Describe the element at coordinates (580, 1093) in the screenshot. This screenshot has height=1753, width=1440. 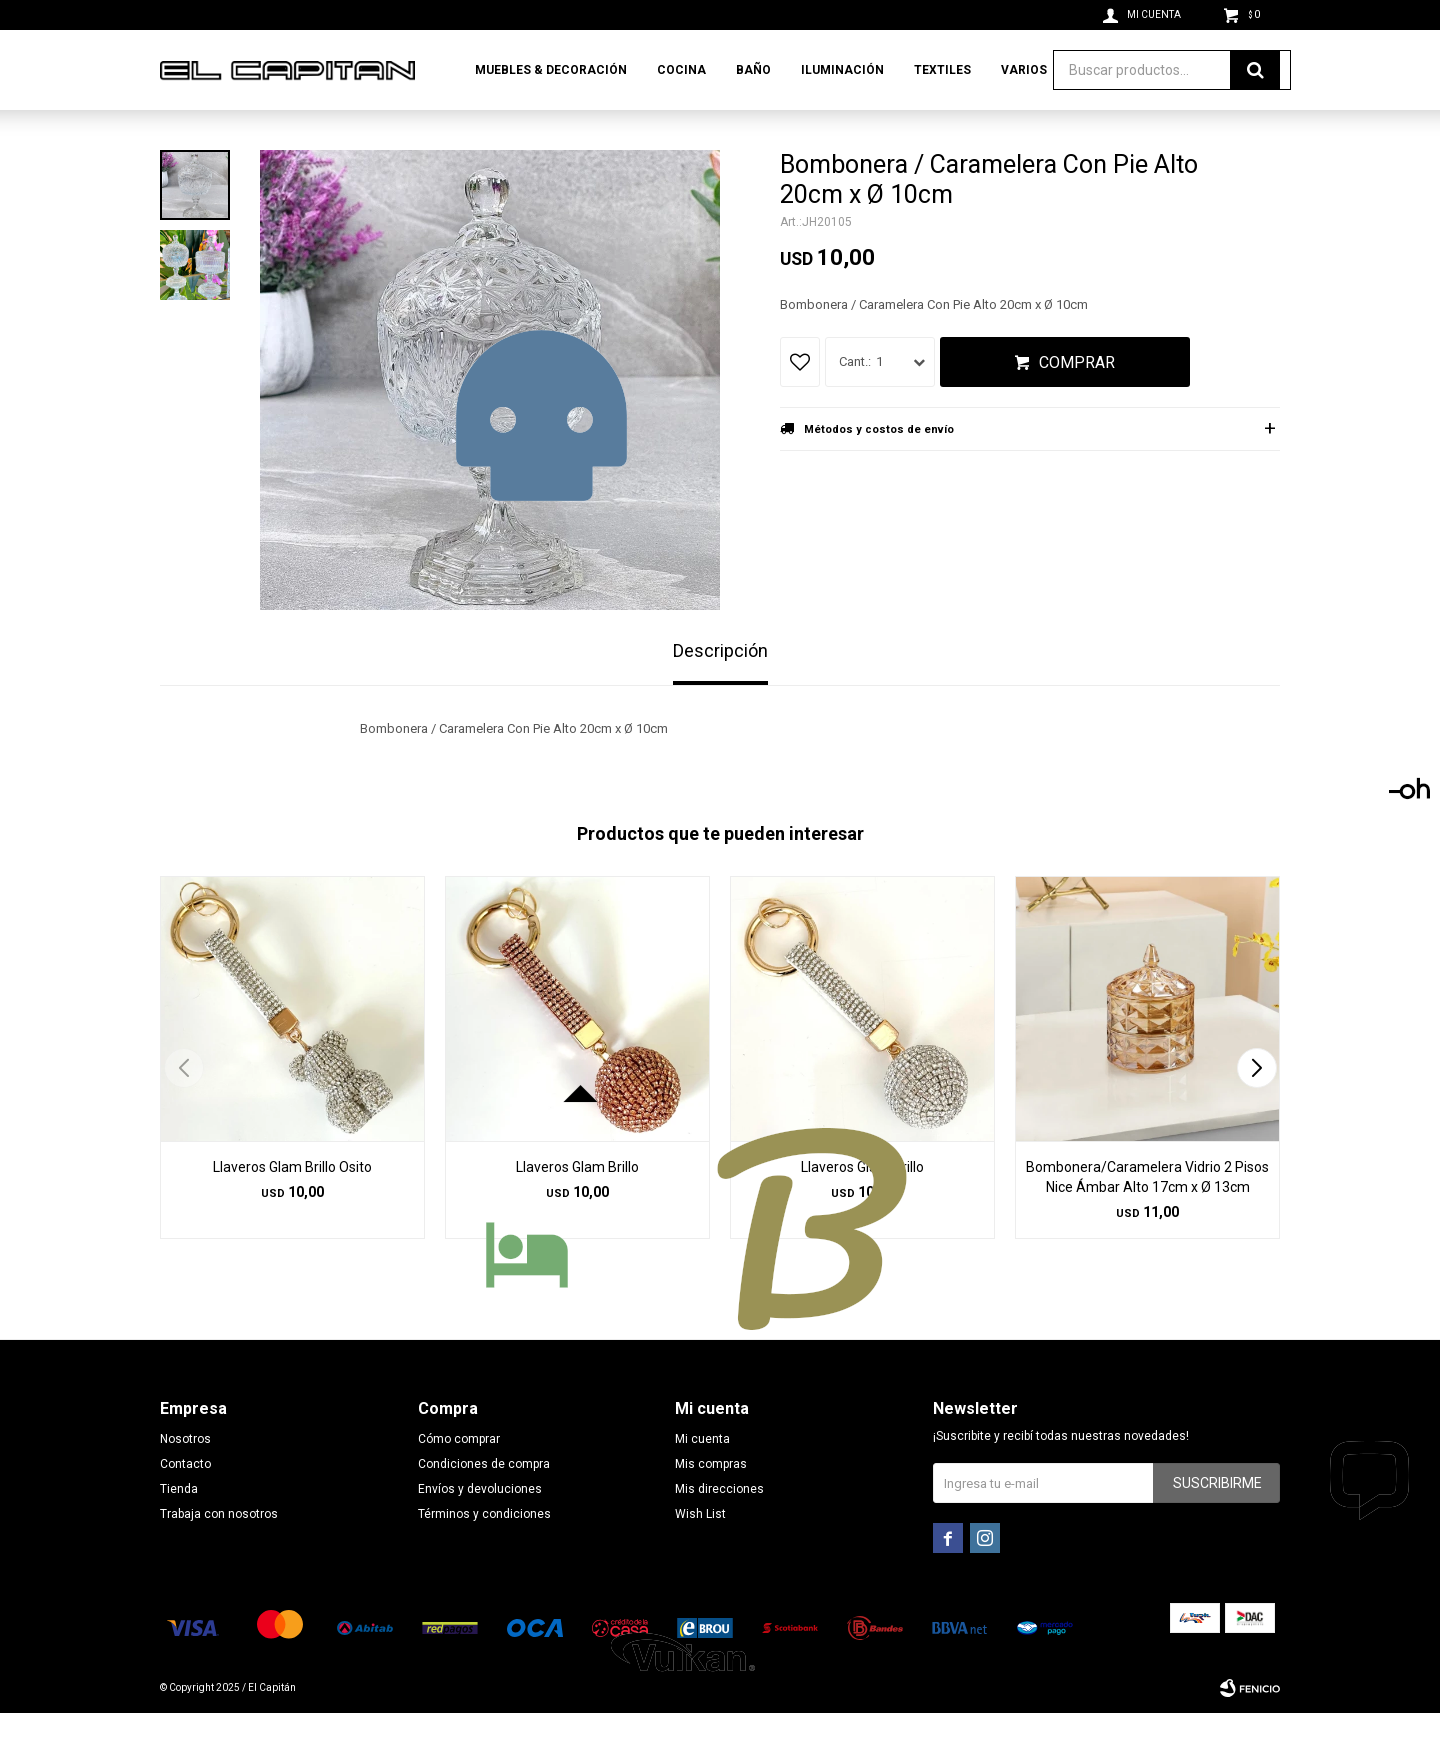
I see `expand or show more content above` at that location.